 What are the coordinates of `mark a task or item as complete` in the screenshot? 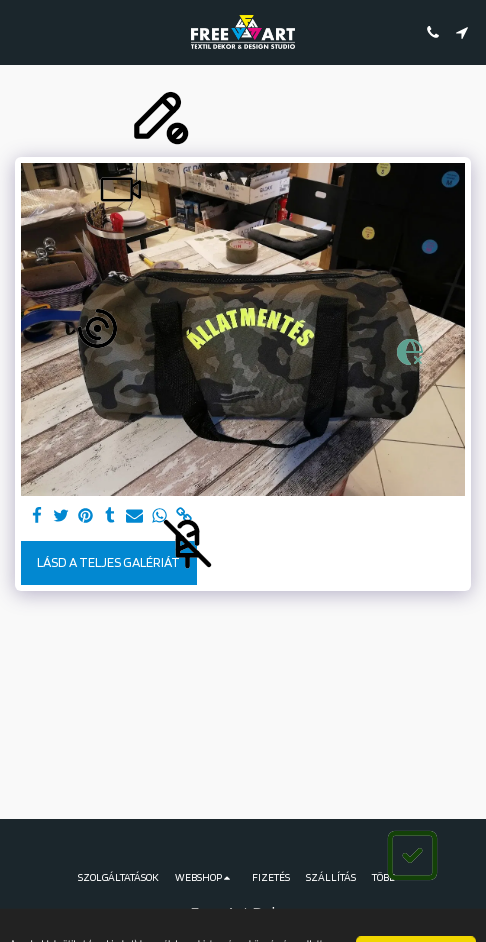 It's located at (412, 855).